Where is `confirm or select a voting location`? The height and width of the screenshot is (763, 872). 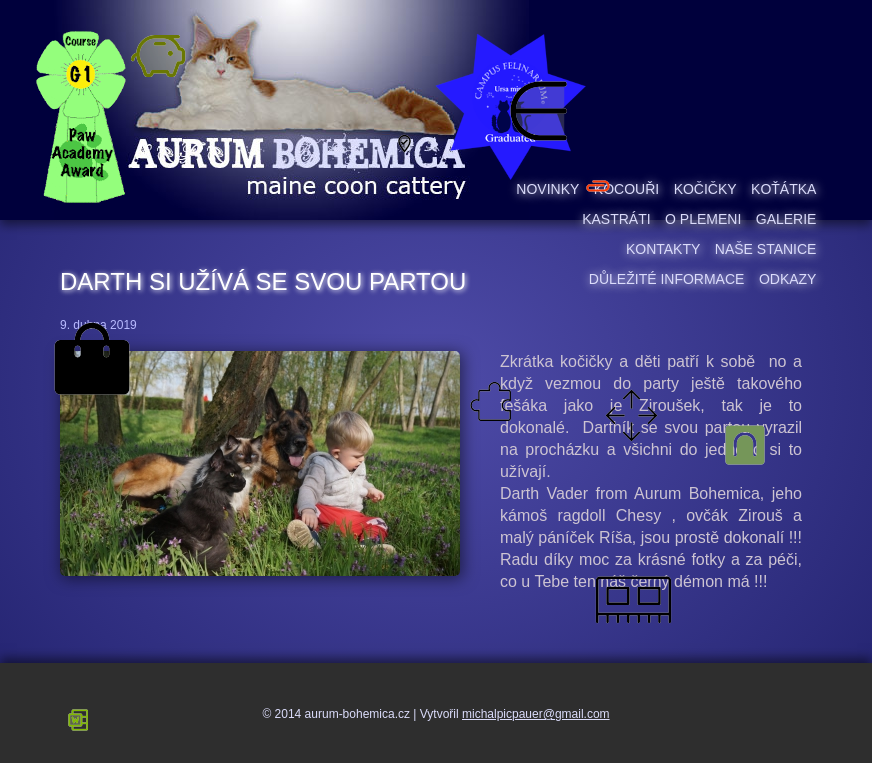 confirm or select a voting location is located at coordinates (404, 143).